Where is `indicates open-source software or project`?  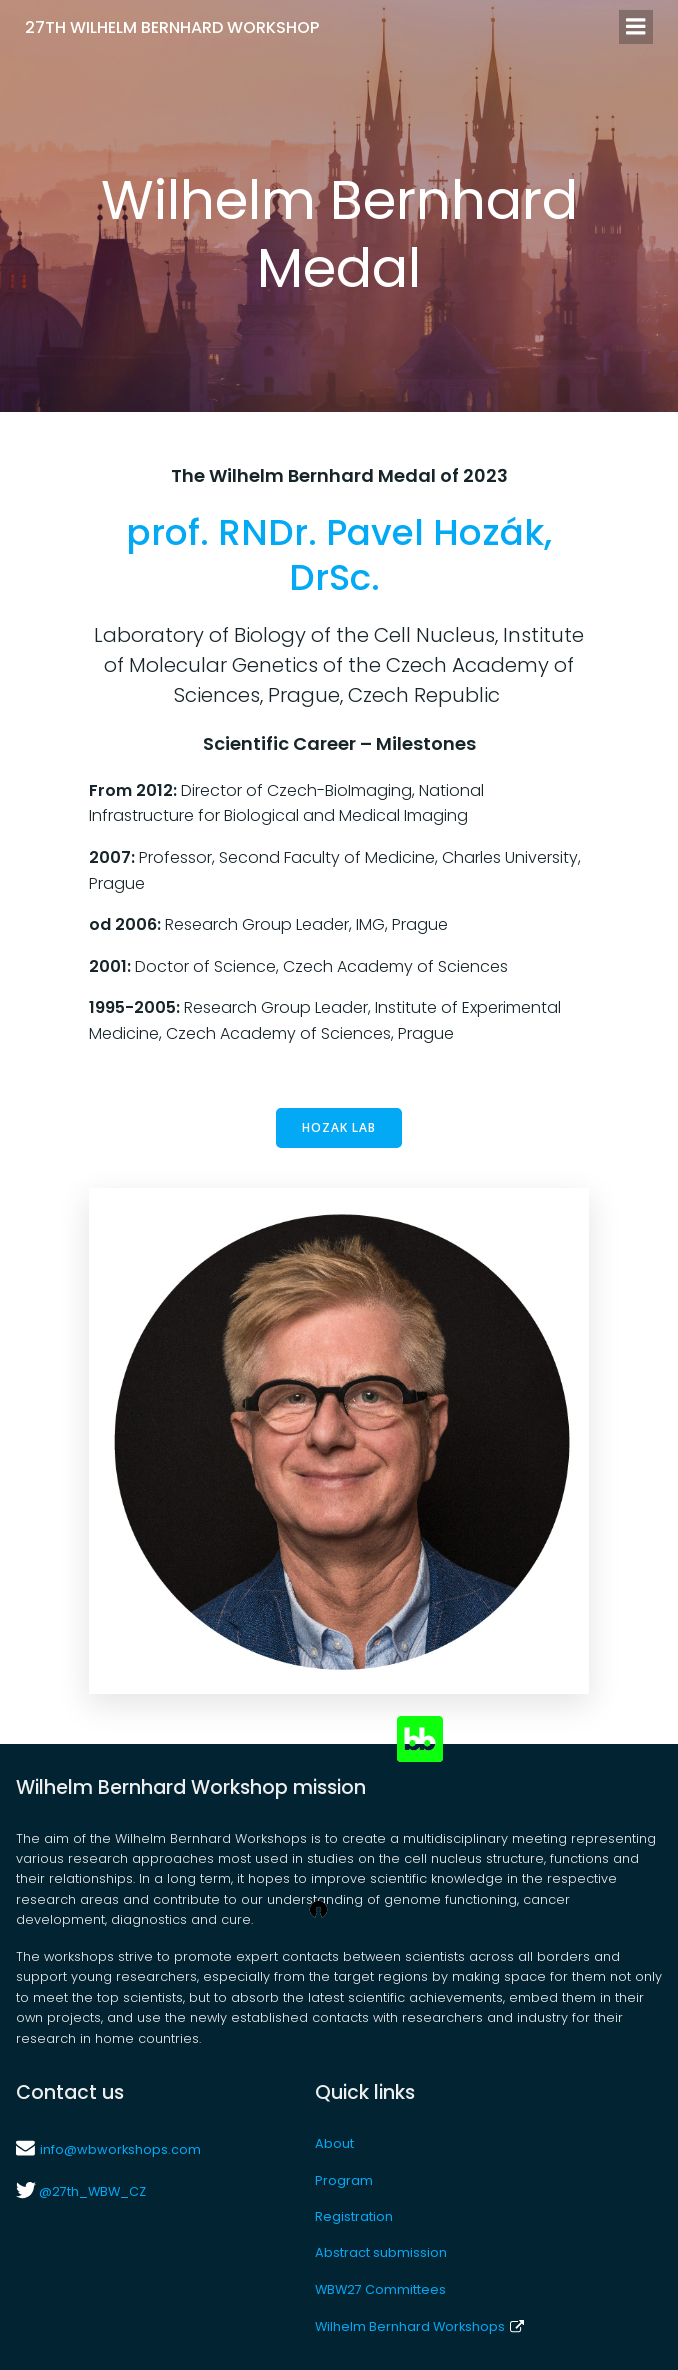
indicates open-source software or project is located at coordinates (318, 1909).